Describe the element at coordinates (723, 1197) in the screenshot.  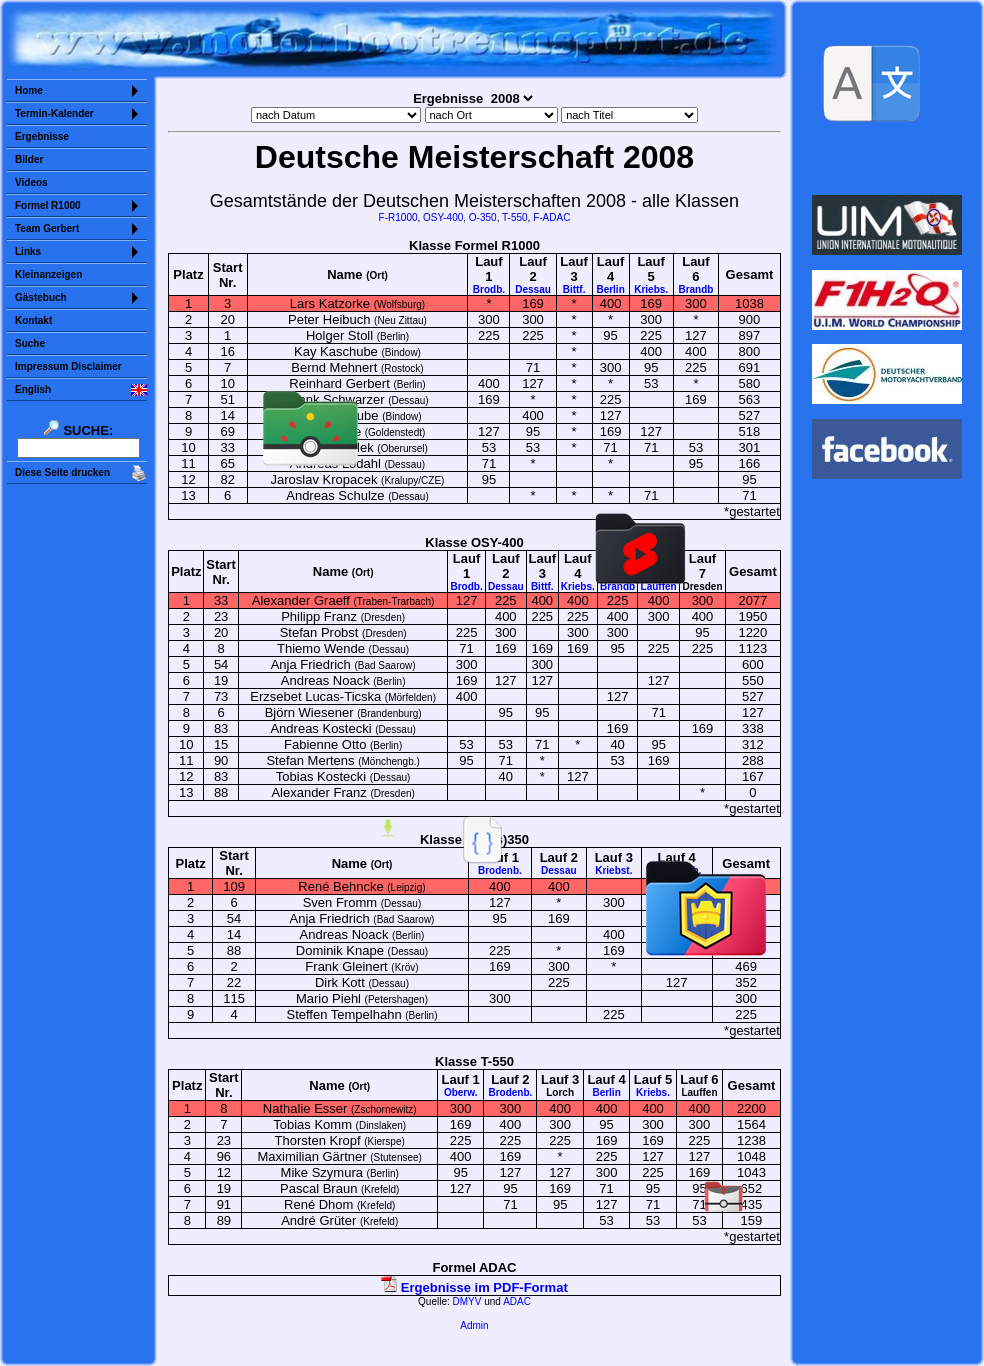
I see `open folder containing pokémon timer ball assets` at that location.